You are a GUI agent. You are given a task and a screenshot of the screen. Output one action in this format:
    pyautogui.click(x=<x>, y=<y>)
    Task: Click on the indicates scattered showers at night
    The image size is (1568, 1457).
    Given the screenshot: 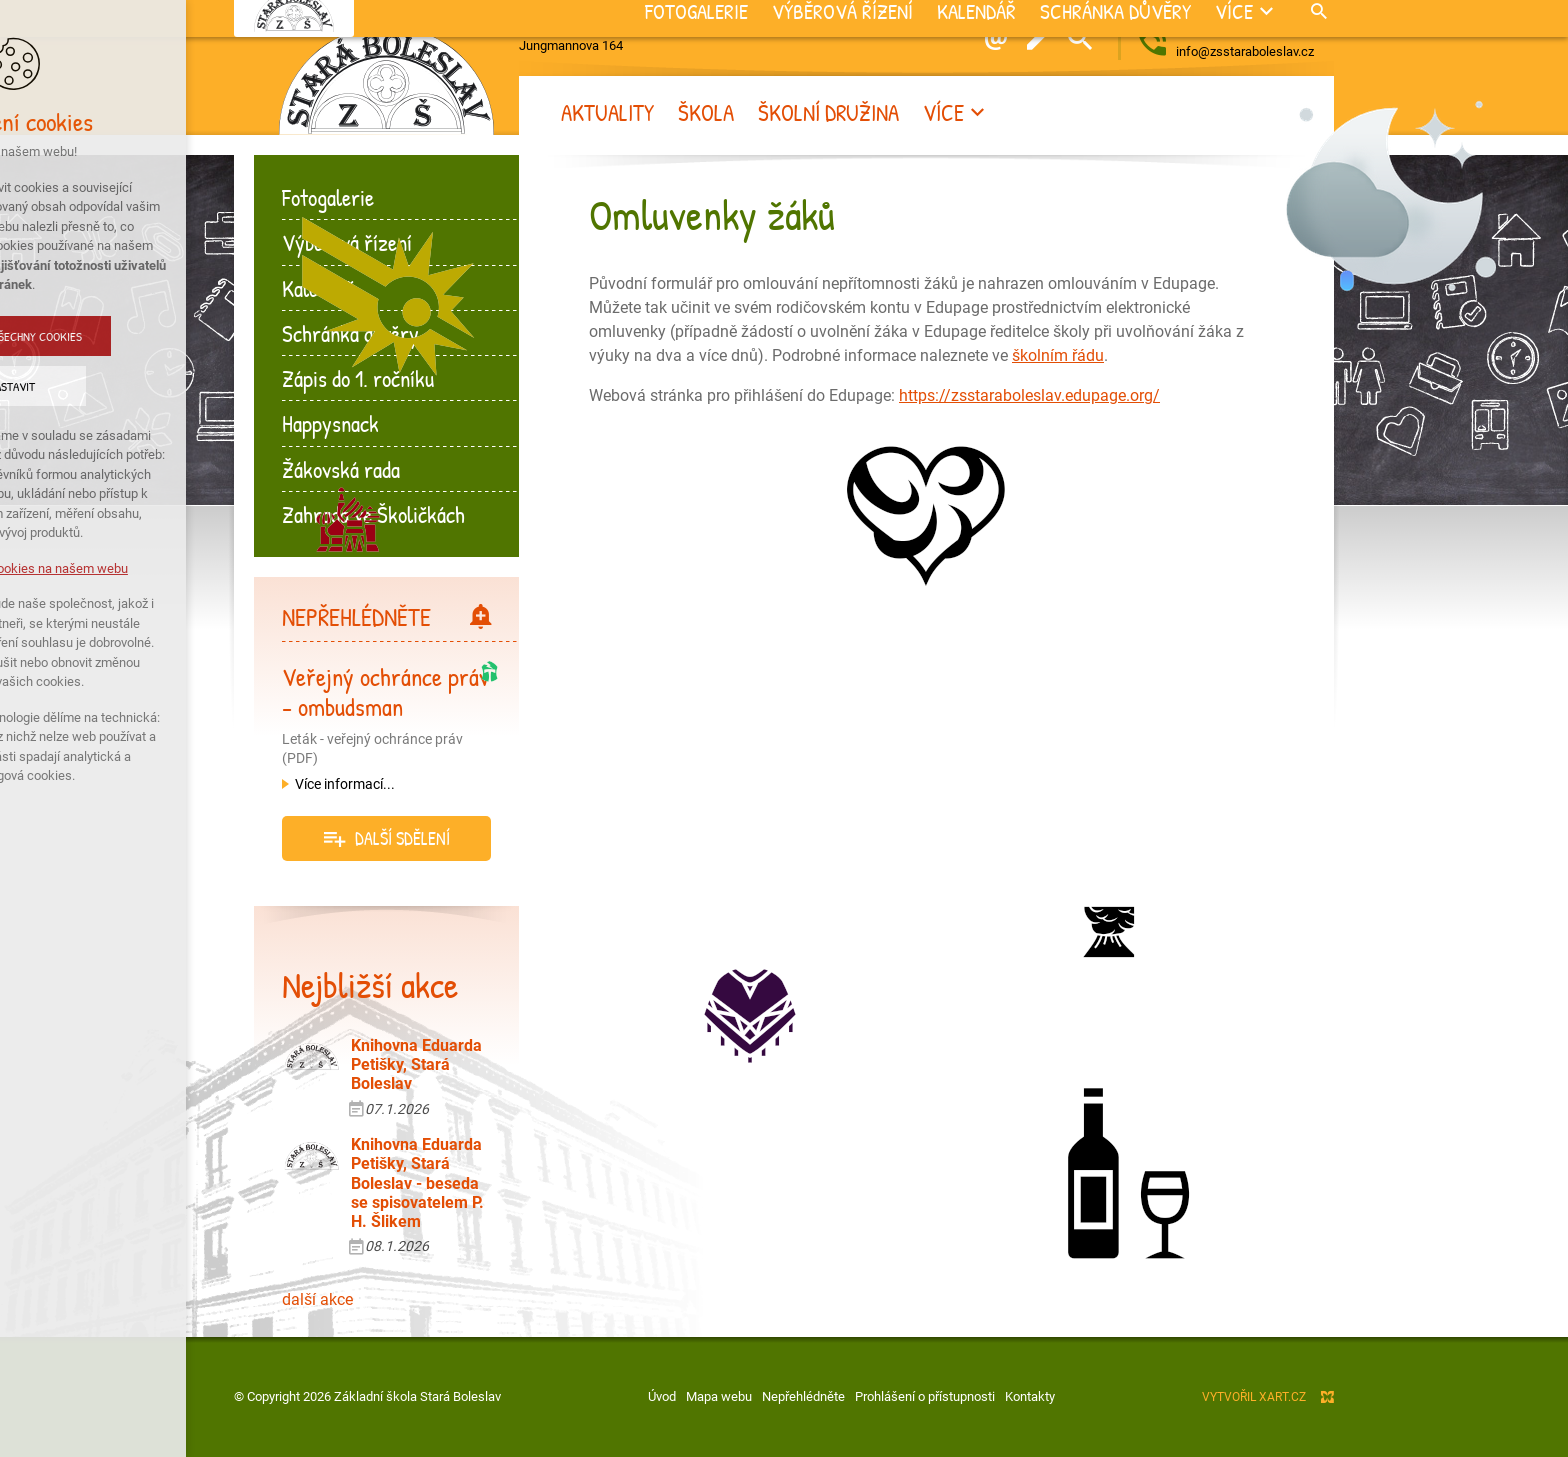 What is the action you would take?
    pyautogui.click(x=1391, y=196)
    